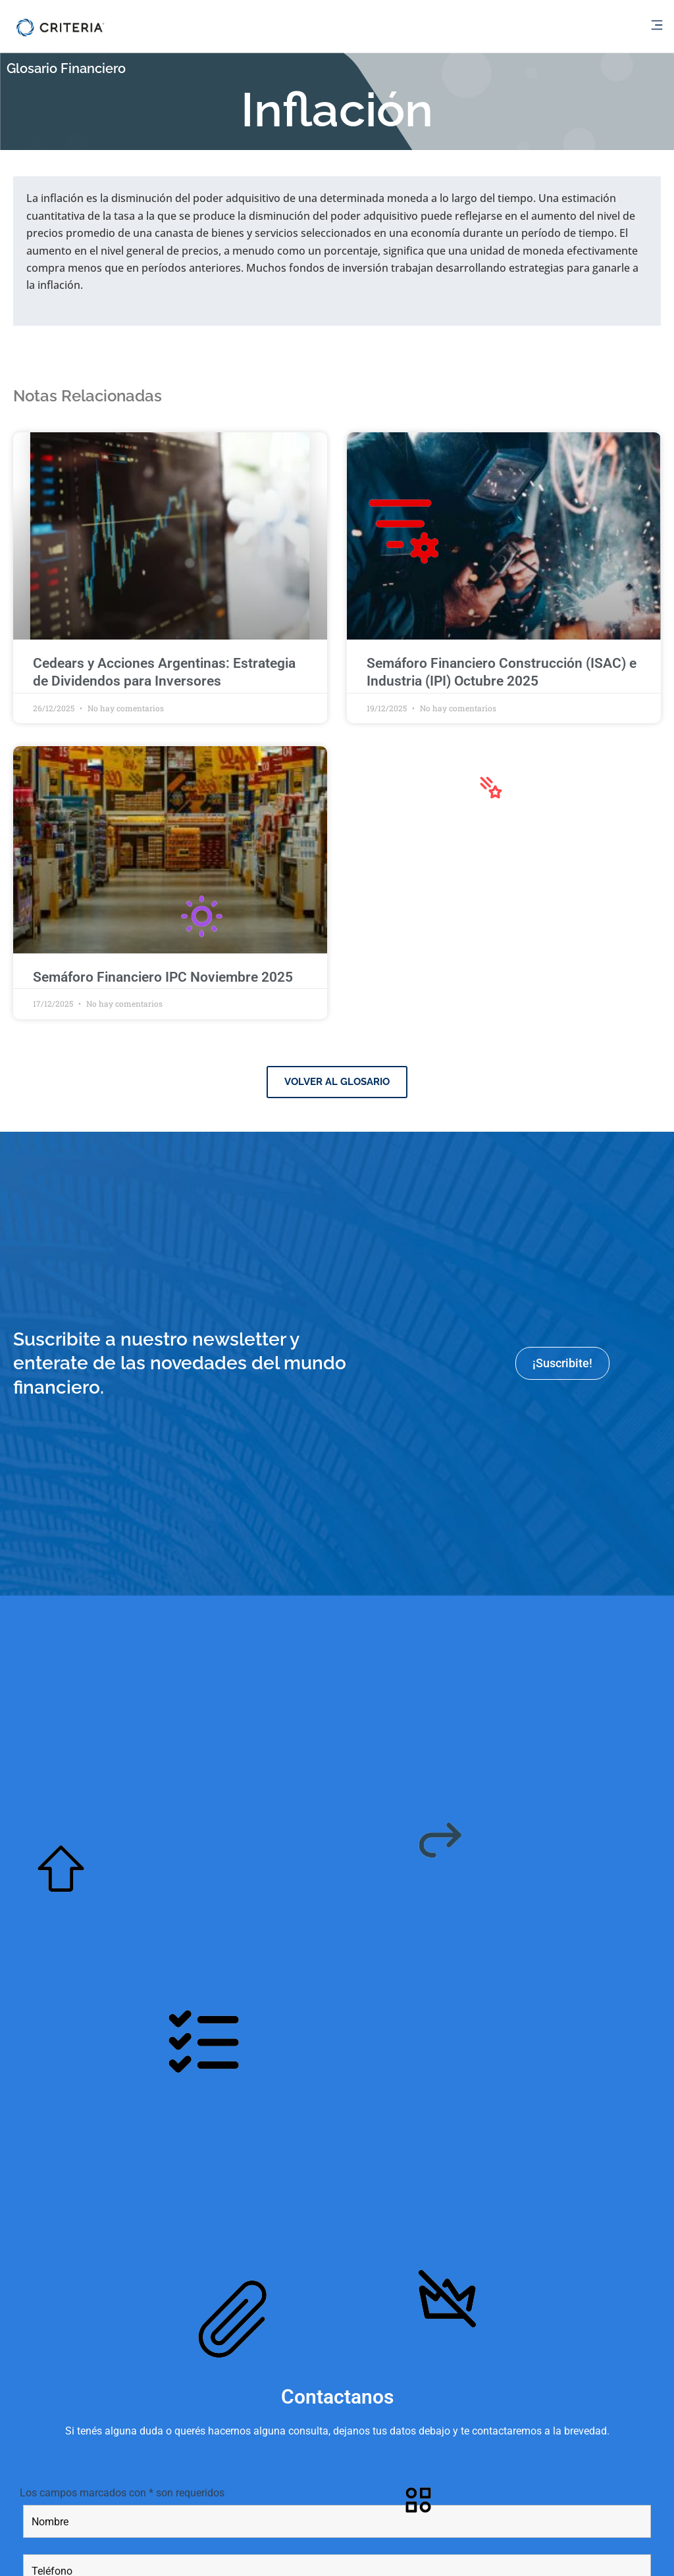 This screenshot has height=2576, width=674. Describe the element at coordinates (441, 1840) in the screenshot. I see `forward a message or email` at that location.